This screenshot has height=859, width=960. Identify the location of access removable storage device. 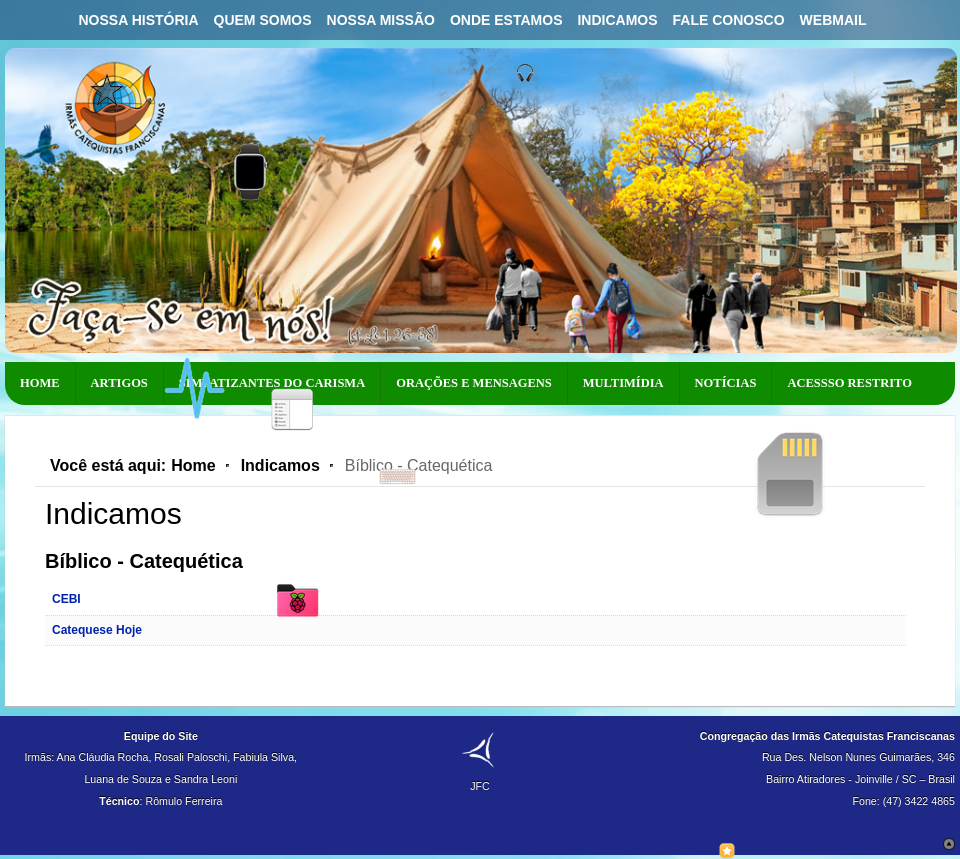
(790, 474).